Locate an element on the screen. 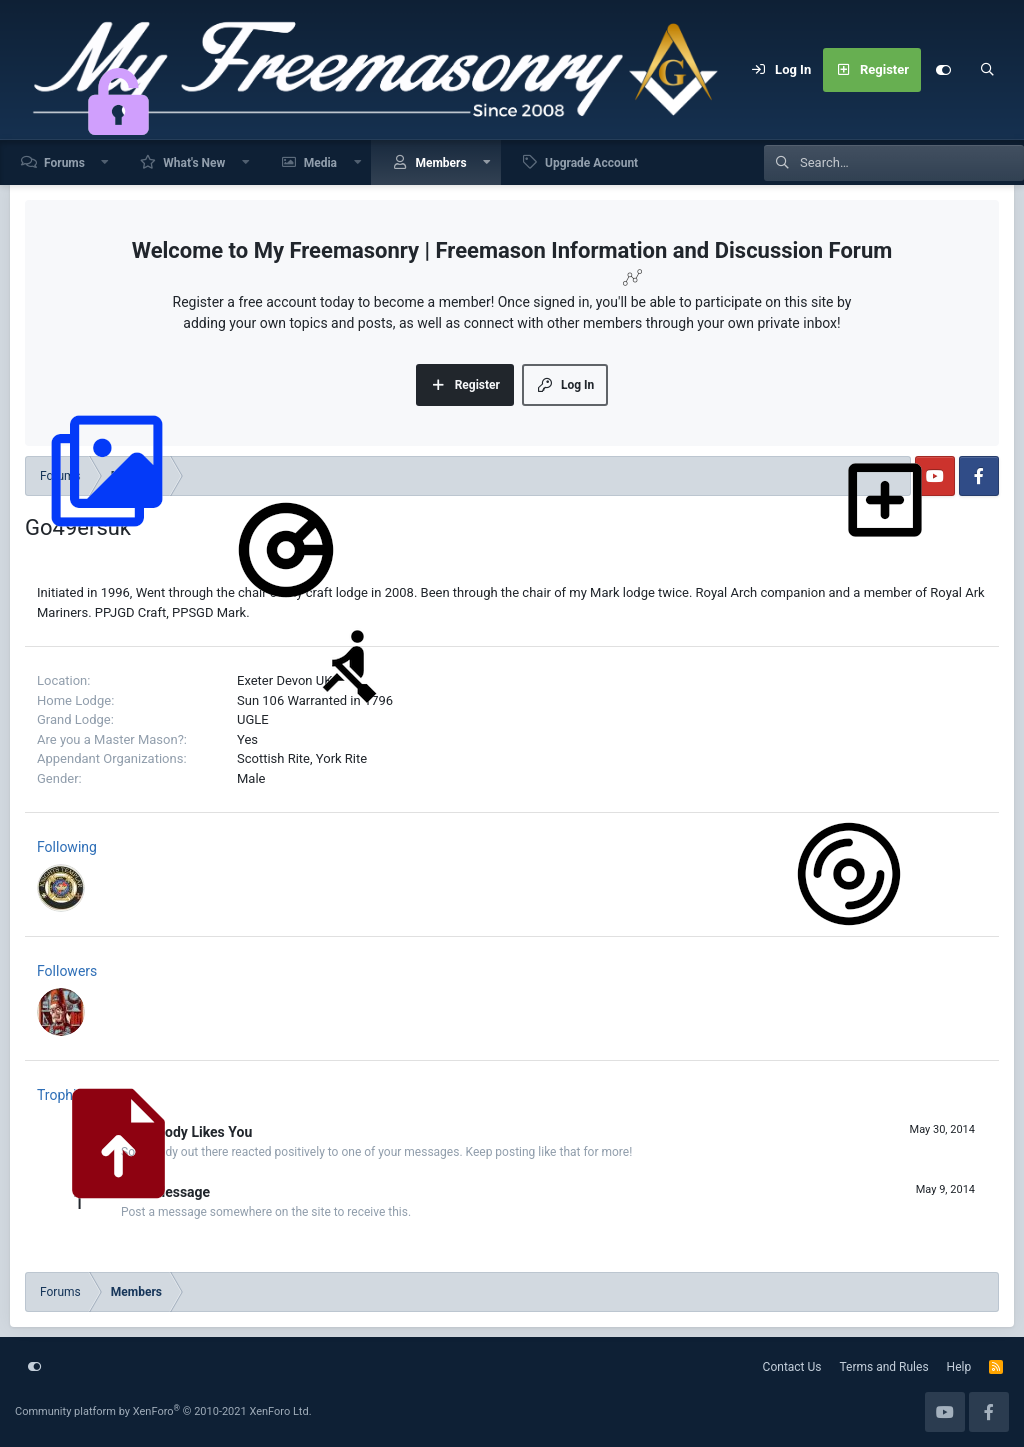  play or browse music library is located at coordinates (849, 874).